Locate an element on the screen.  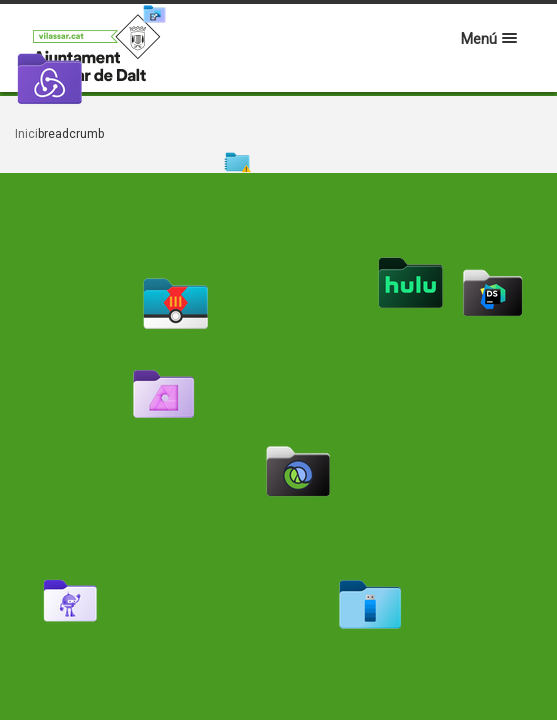
open folder containing USB drive files is located at coordinates (370, 606).